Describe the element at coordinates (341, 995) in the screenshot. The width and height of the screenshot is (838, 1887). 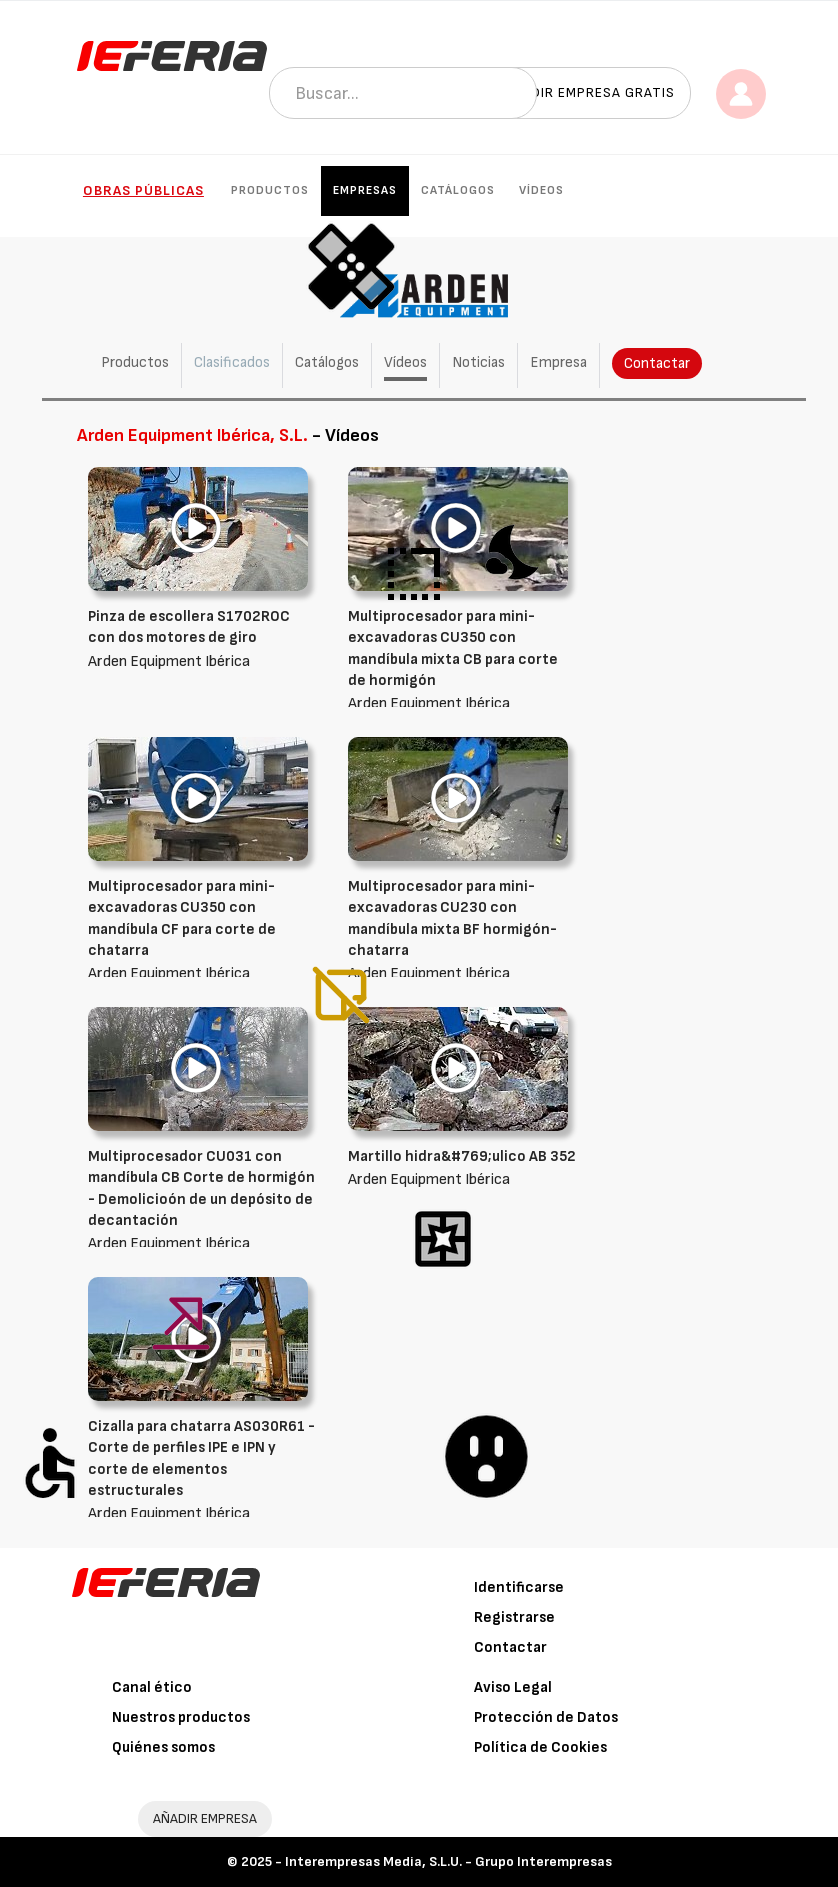
I see `notes feature is disabled or unavailable` at that location.